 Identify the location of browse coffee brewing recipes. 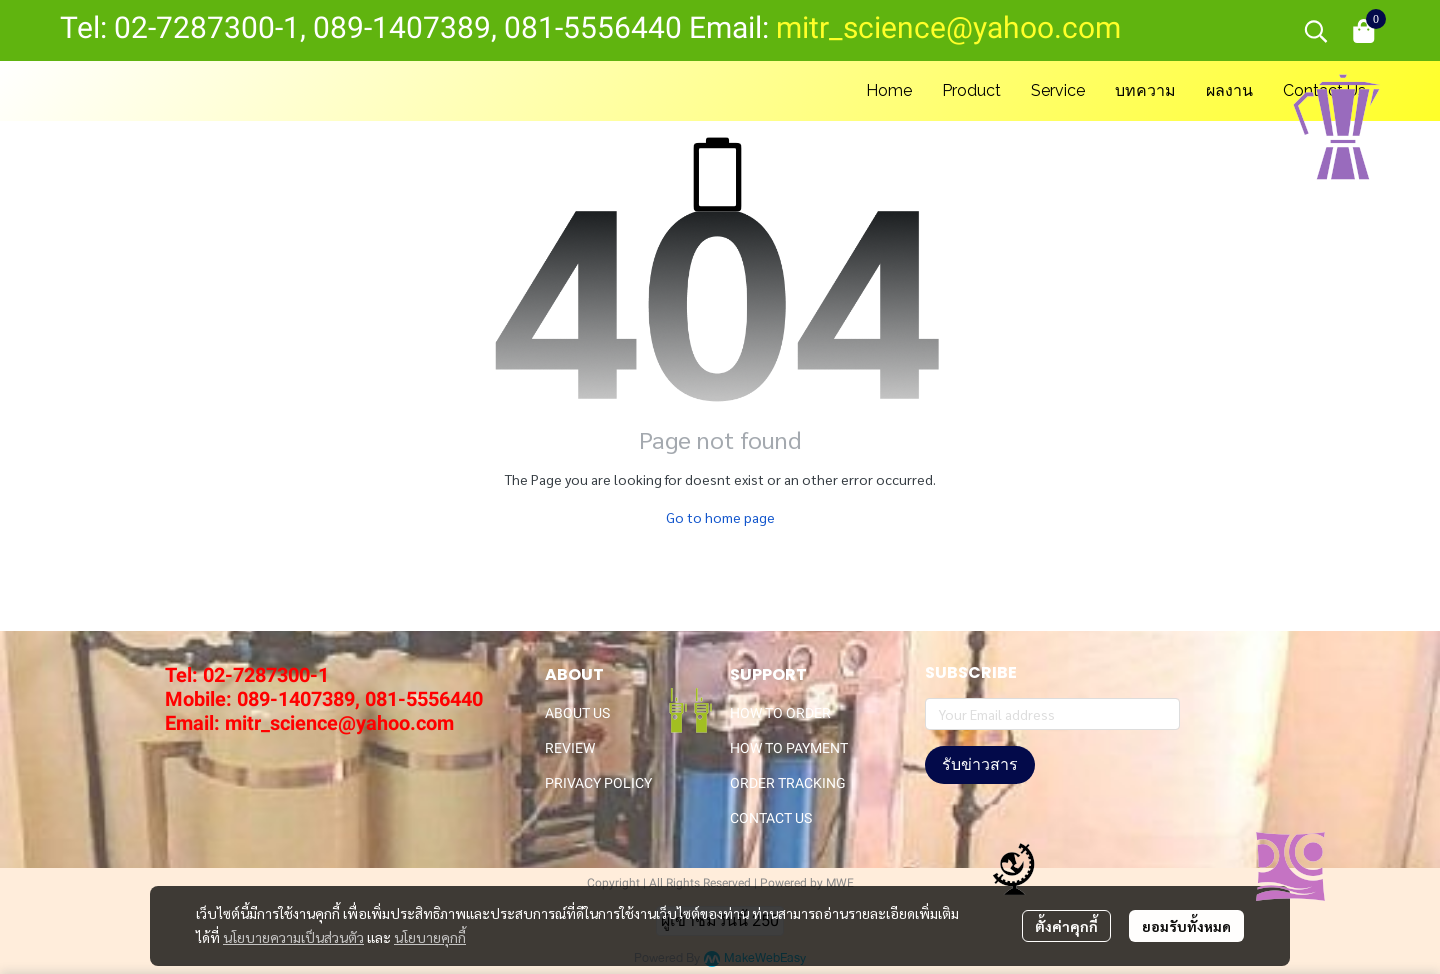
(1343, 127).